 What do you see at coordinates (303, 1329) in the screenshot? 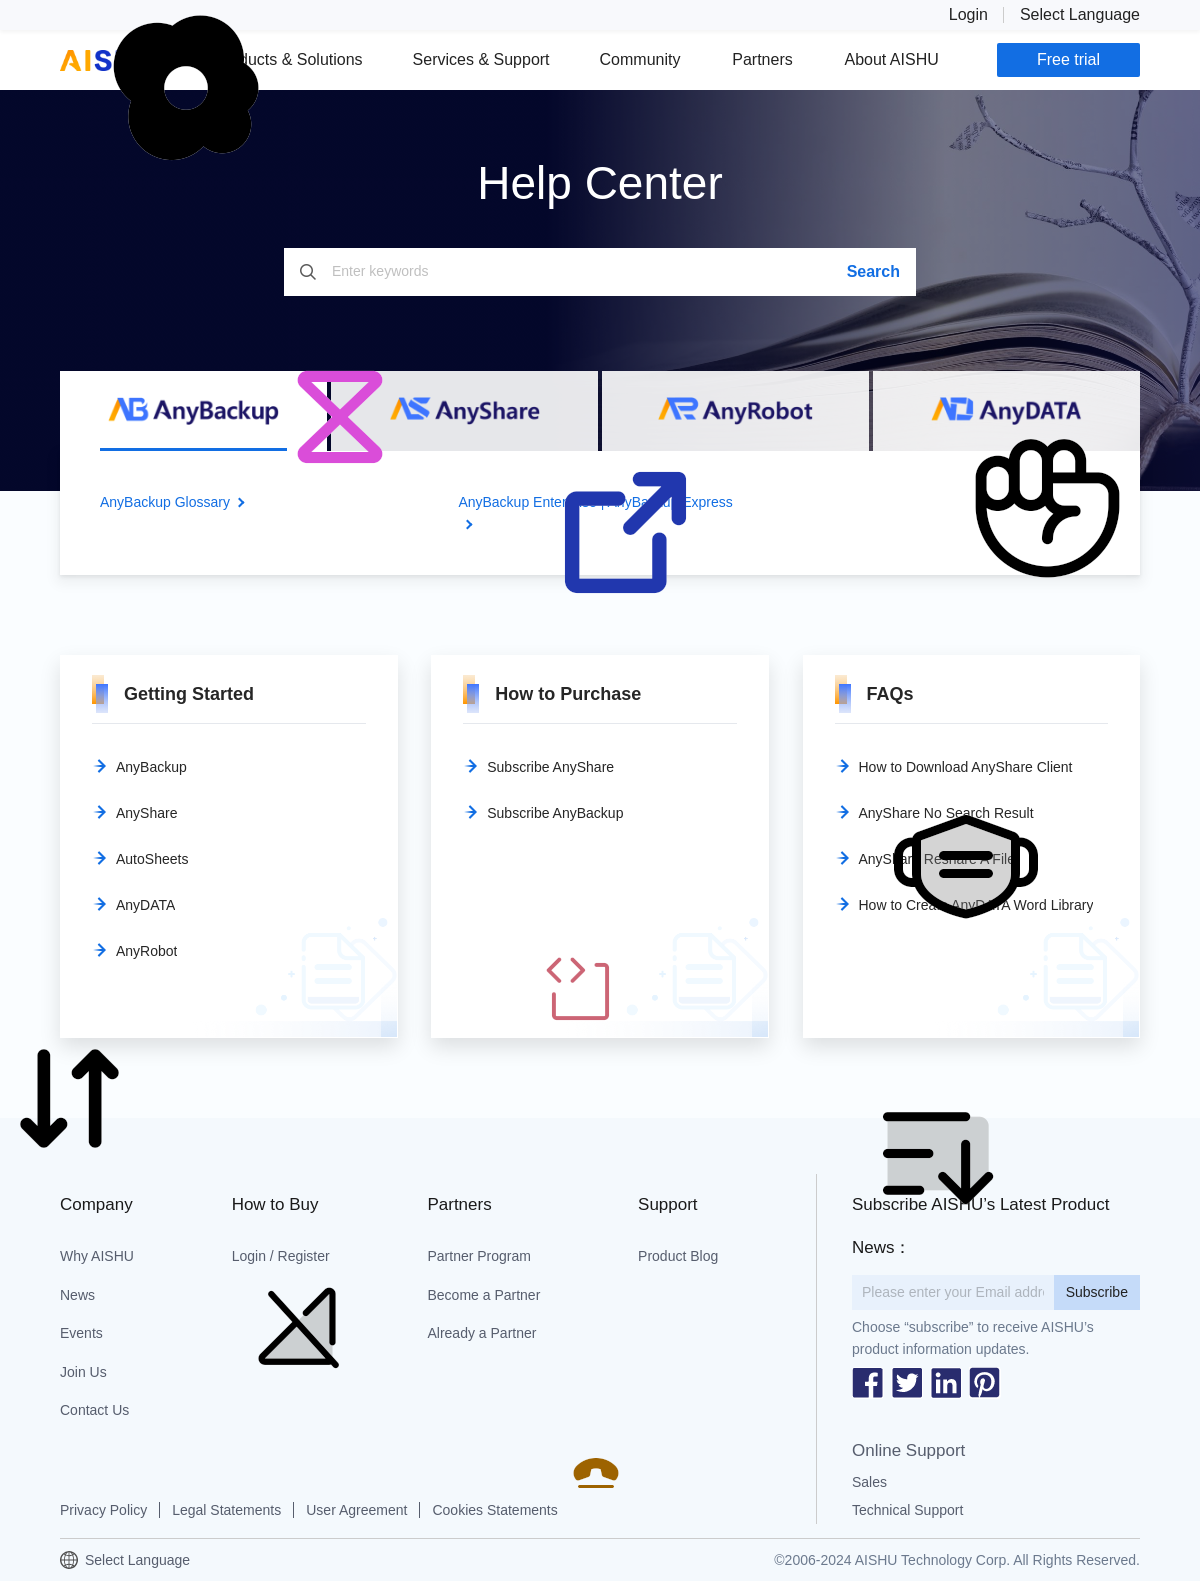
I see `no cellular signal available` at bounding box center [303, 1329].